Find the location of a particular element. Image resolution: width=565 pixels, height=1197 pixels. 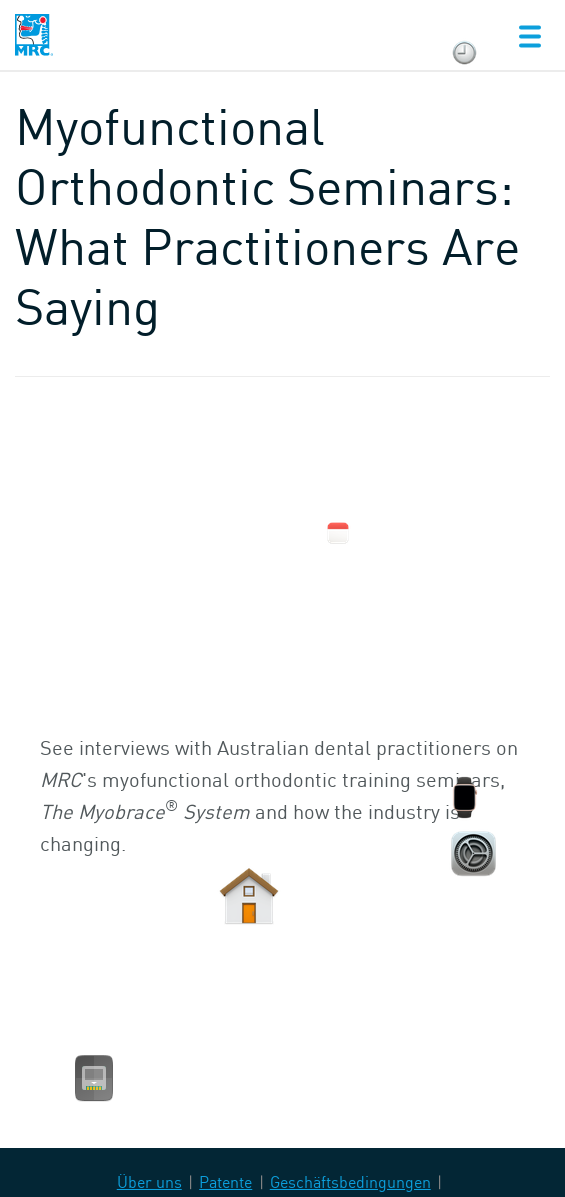

indicates a retro game ROM file is located at coordinates (94, 1078).